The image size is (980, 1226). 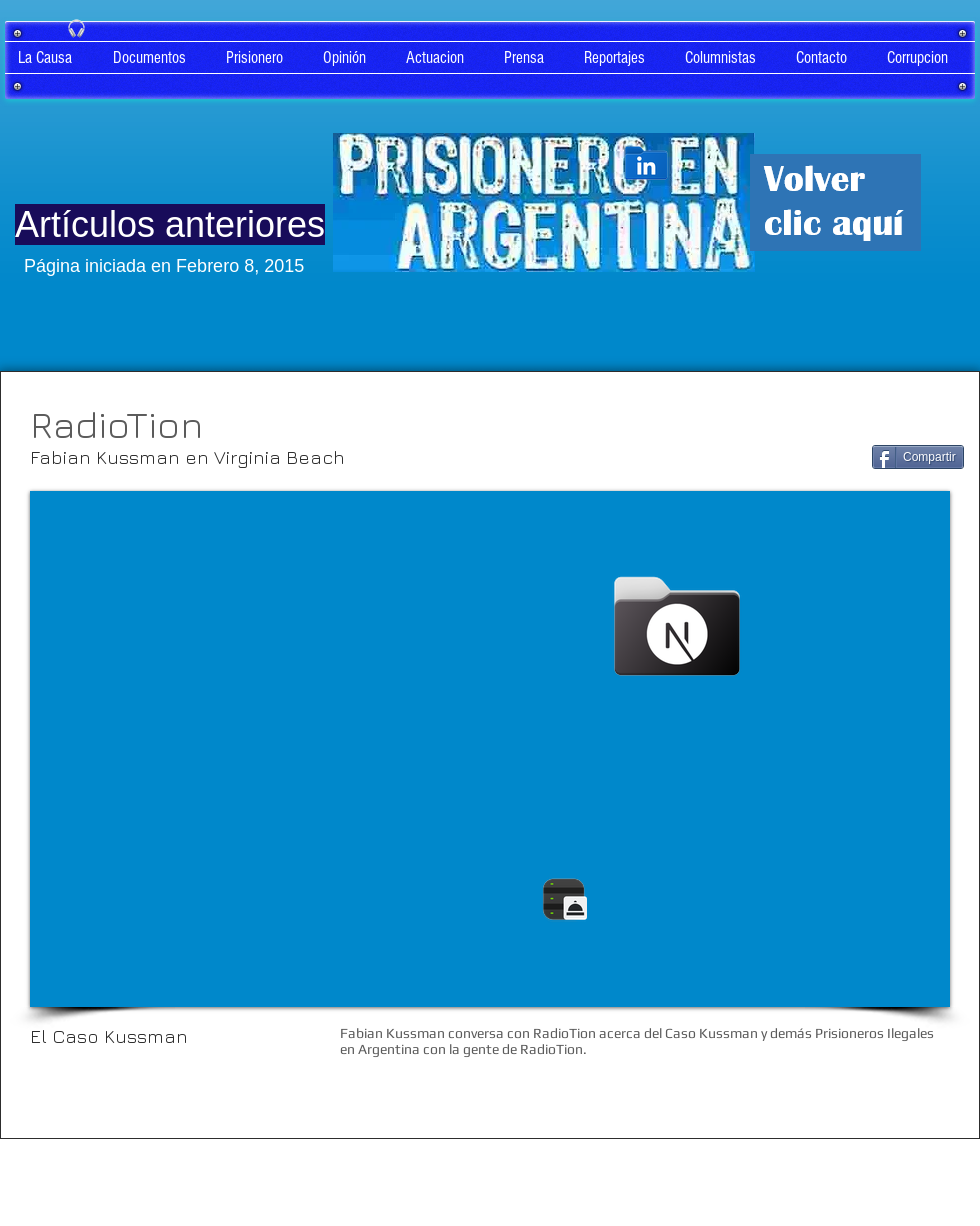 What do you see at coordinates (76, 28) in the screenshot?
I see `connect bluetooth headphones` at bounding box center [76, 28].